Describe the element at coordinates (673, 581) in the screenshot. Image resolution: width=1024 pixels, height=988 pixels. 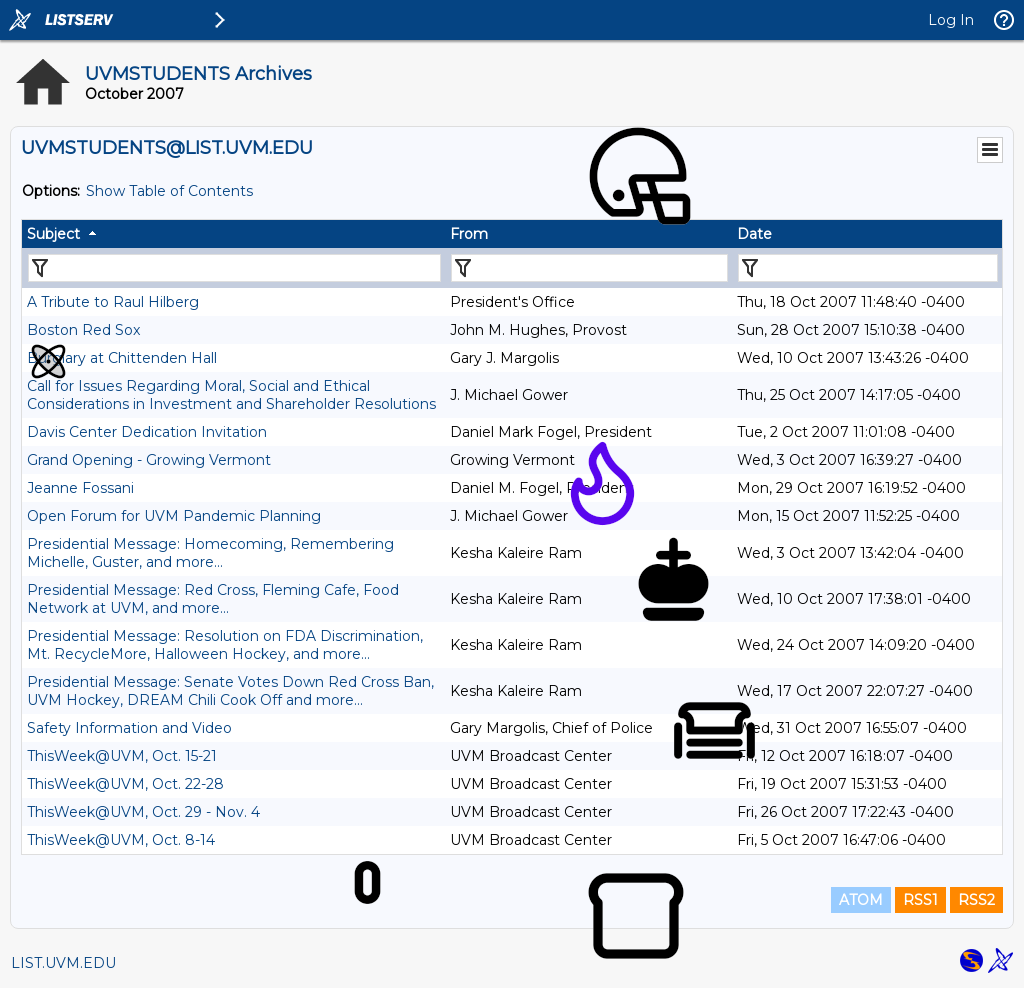
I see `chess king piece indicator` at that location.